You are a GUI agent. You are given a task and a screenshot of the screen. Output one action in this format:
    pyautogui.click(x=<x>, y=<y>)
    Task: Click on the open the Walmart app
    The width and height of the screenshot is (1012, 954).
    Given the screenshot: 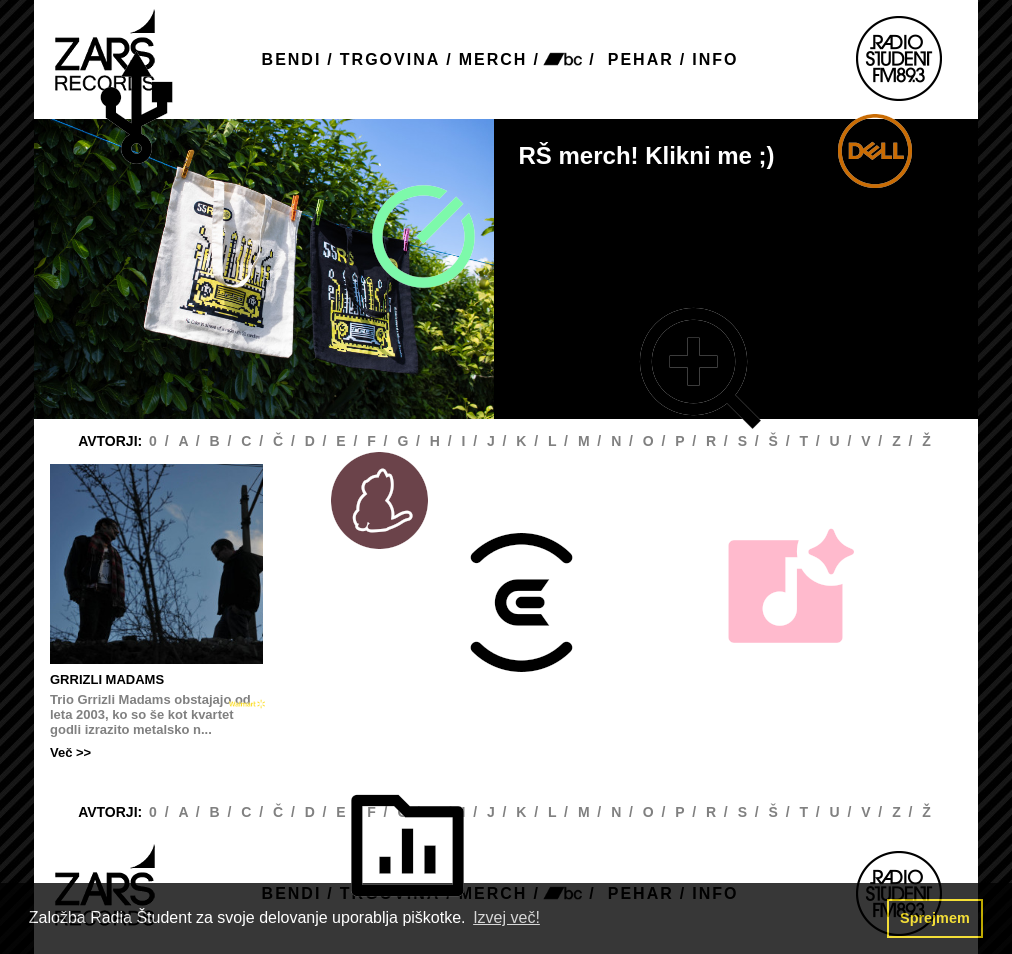 What is the action you would take?
    pyautogui.click(x=247, y=704)
    